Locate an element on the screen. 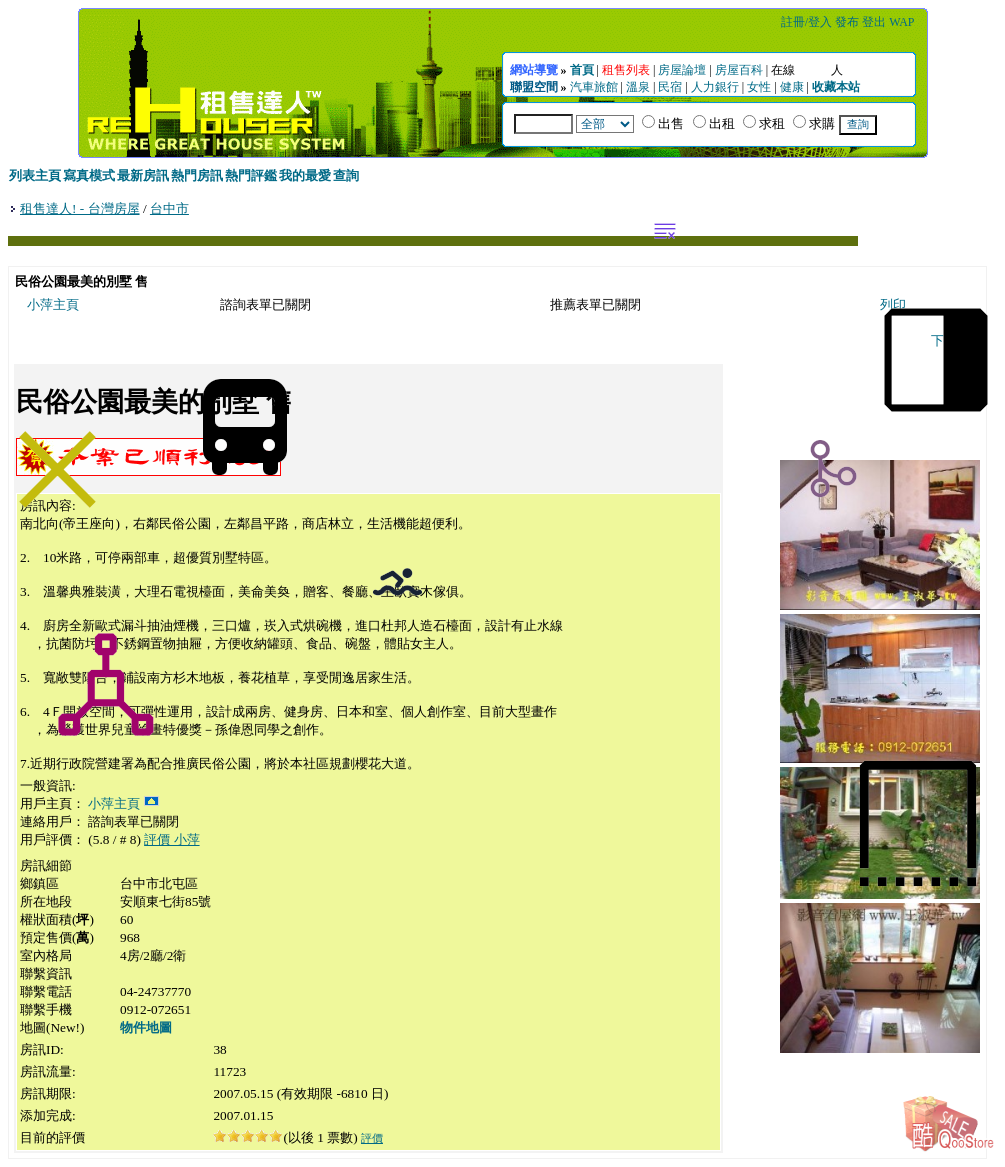 This screenshot has height=1167, width=1005. view type hierarchy in code editor is located at coordinates (109, 684).